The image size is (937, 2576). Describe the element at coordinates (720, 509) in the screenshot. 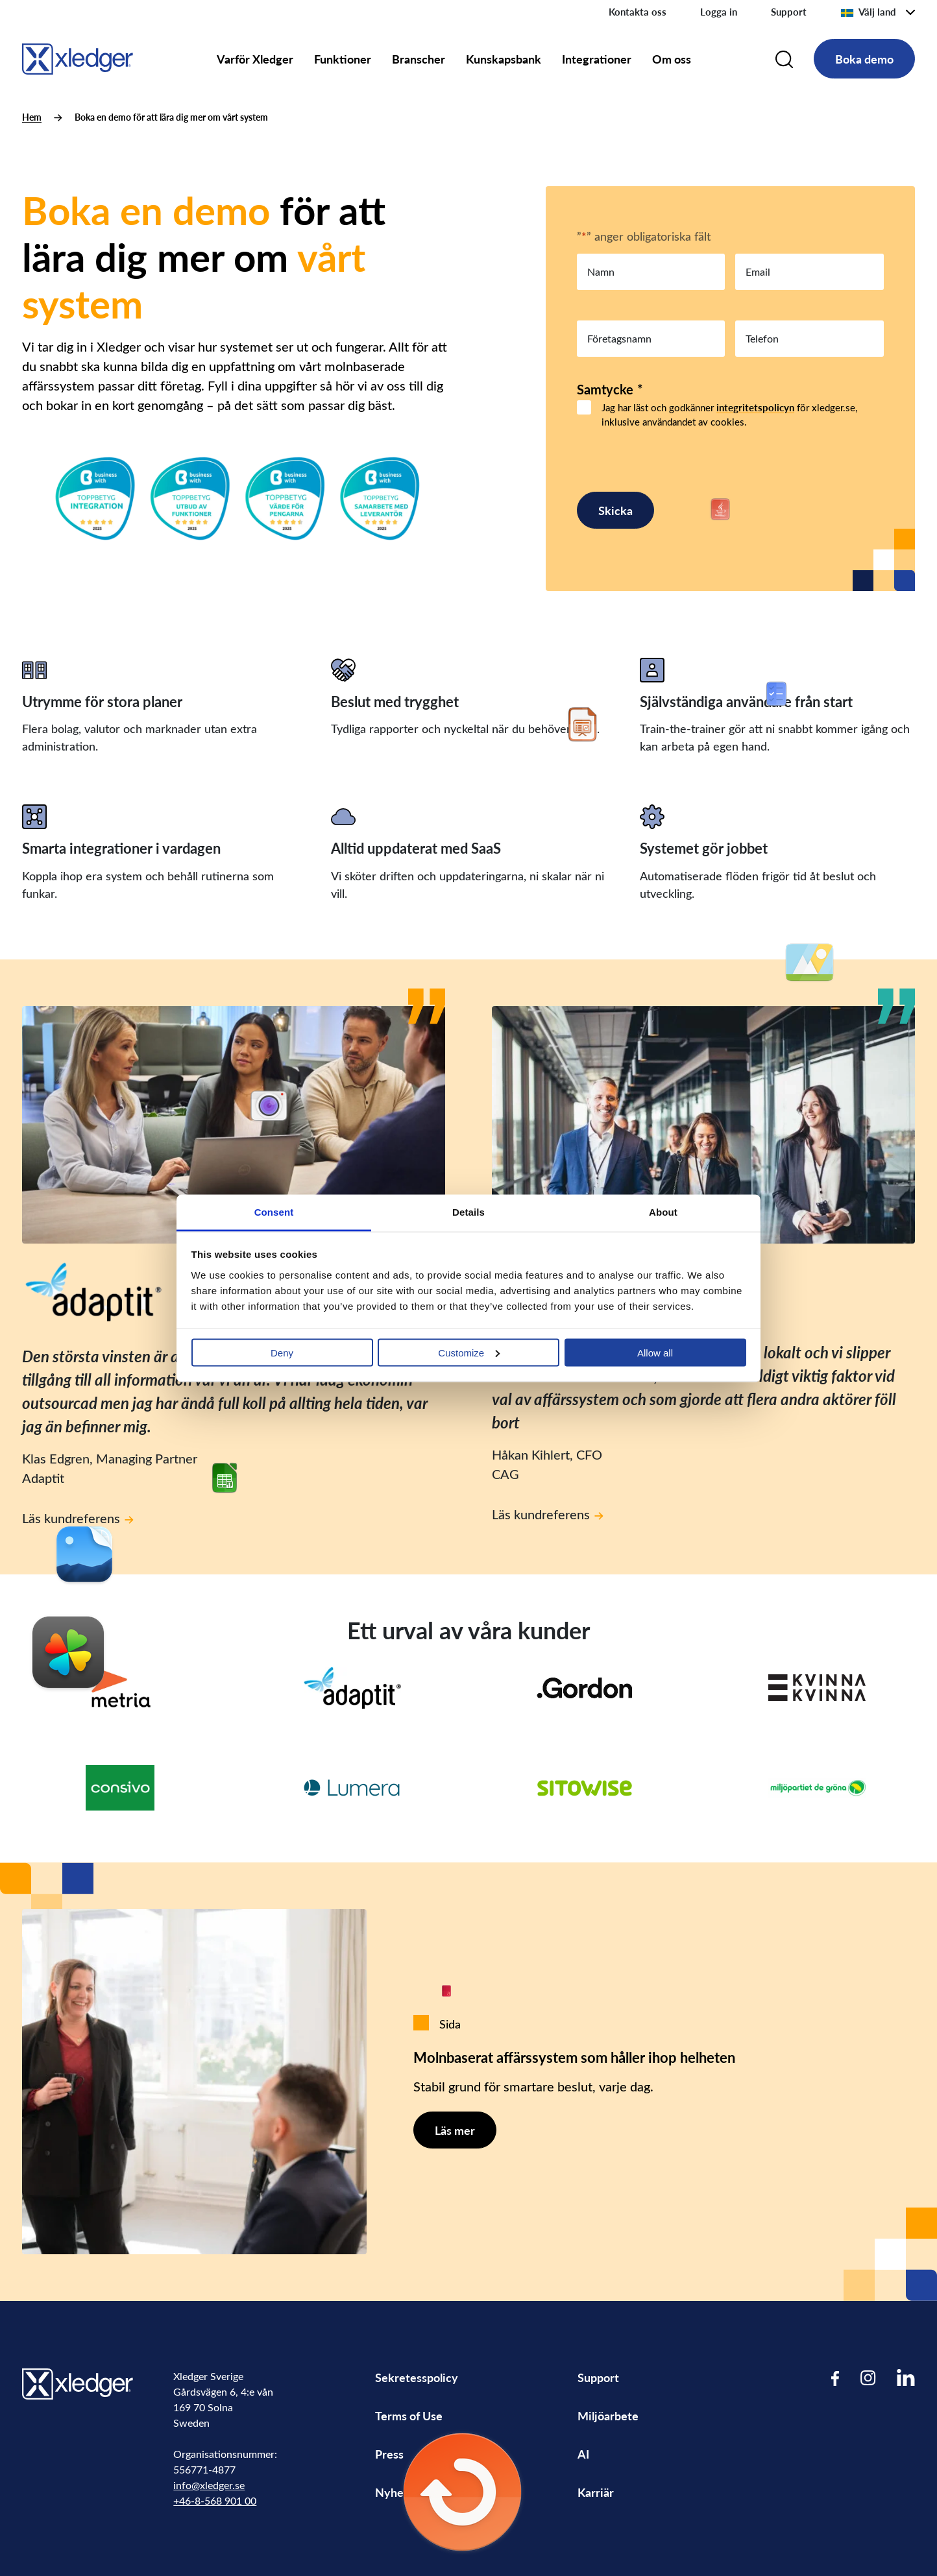

I see `a java archive (.jar) file` at that location.